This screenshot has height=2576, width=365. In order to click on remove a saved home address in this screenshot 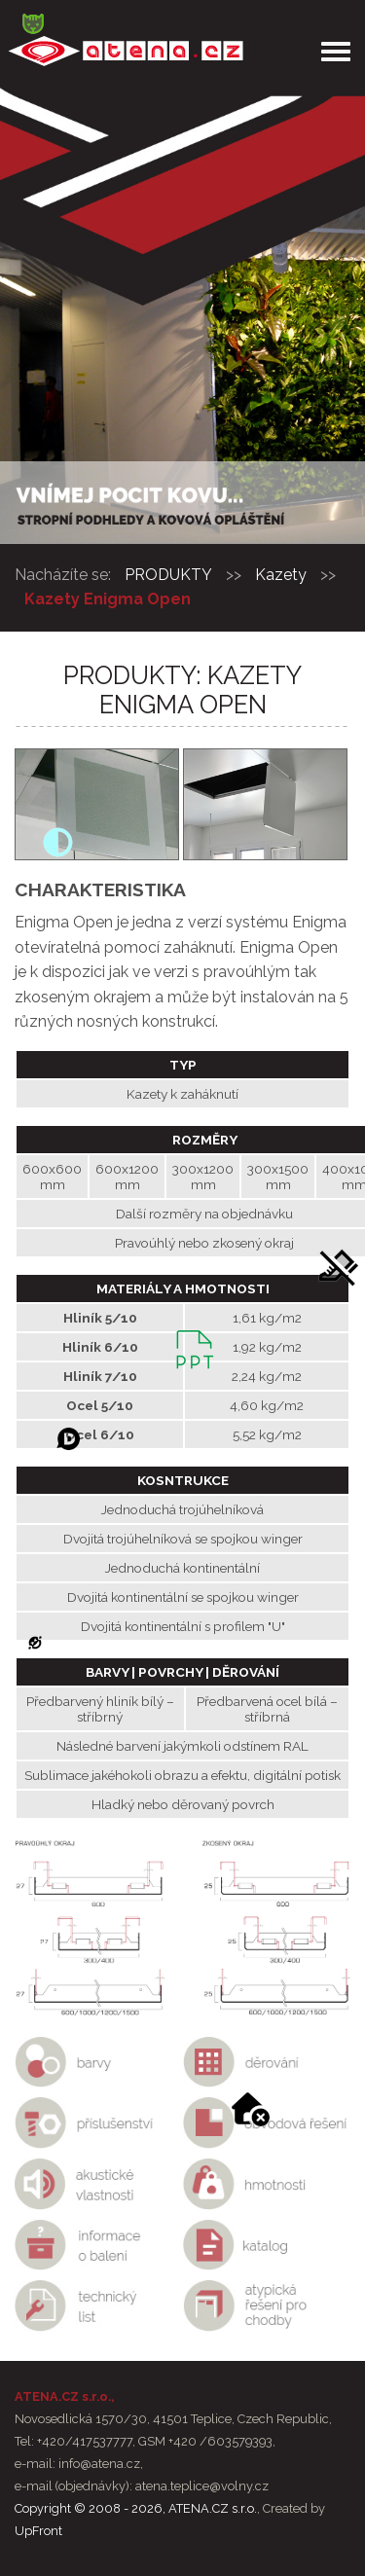, I will do `click(249, 2108)`.